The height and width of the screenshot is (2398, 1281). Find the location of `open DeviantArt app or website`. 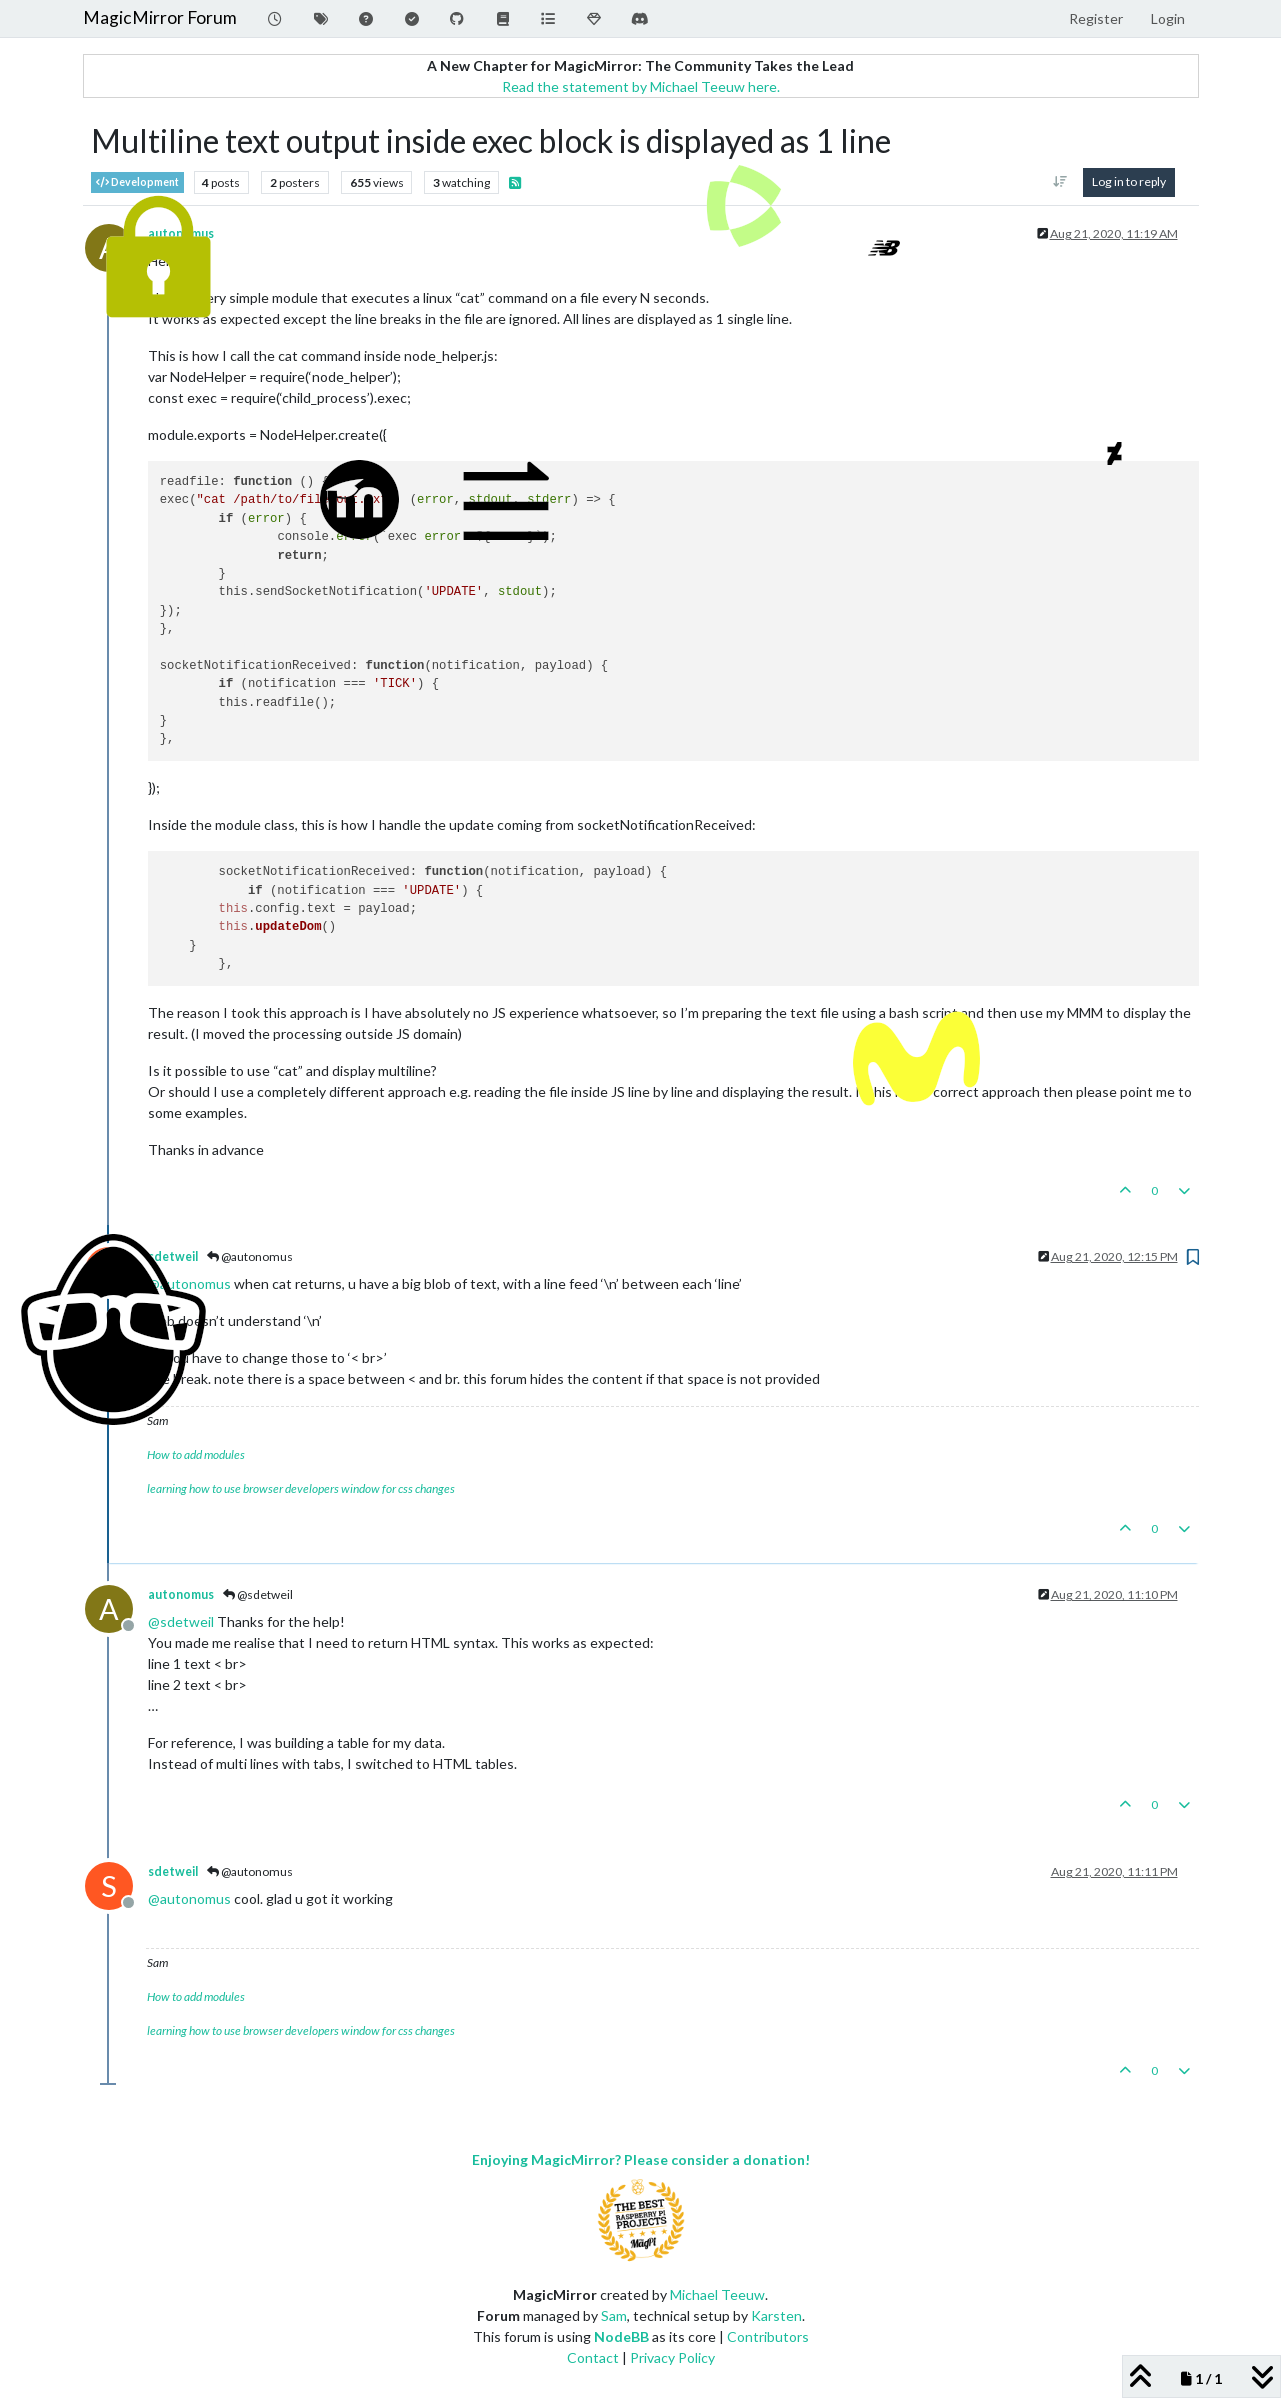

open DeviantArt app or website is located at coordinates (1114, 453).